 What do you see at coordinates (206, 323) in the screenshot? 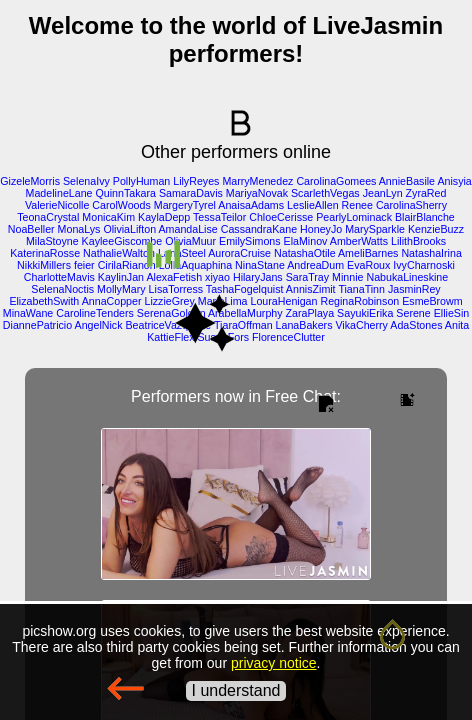
I see `indicates AI-generated or enhanced content` at bounding box center [206, 323].